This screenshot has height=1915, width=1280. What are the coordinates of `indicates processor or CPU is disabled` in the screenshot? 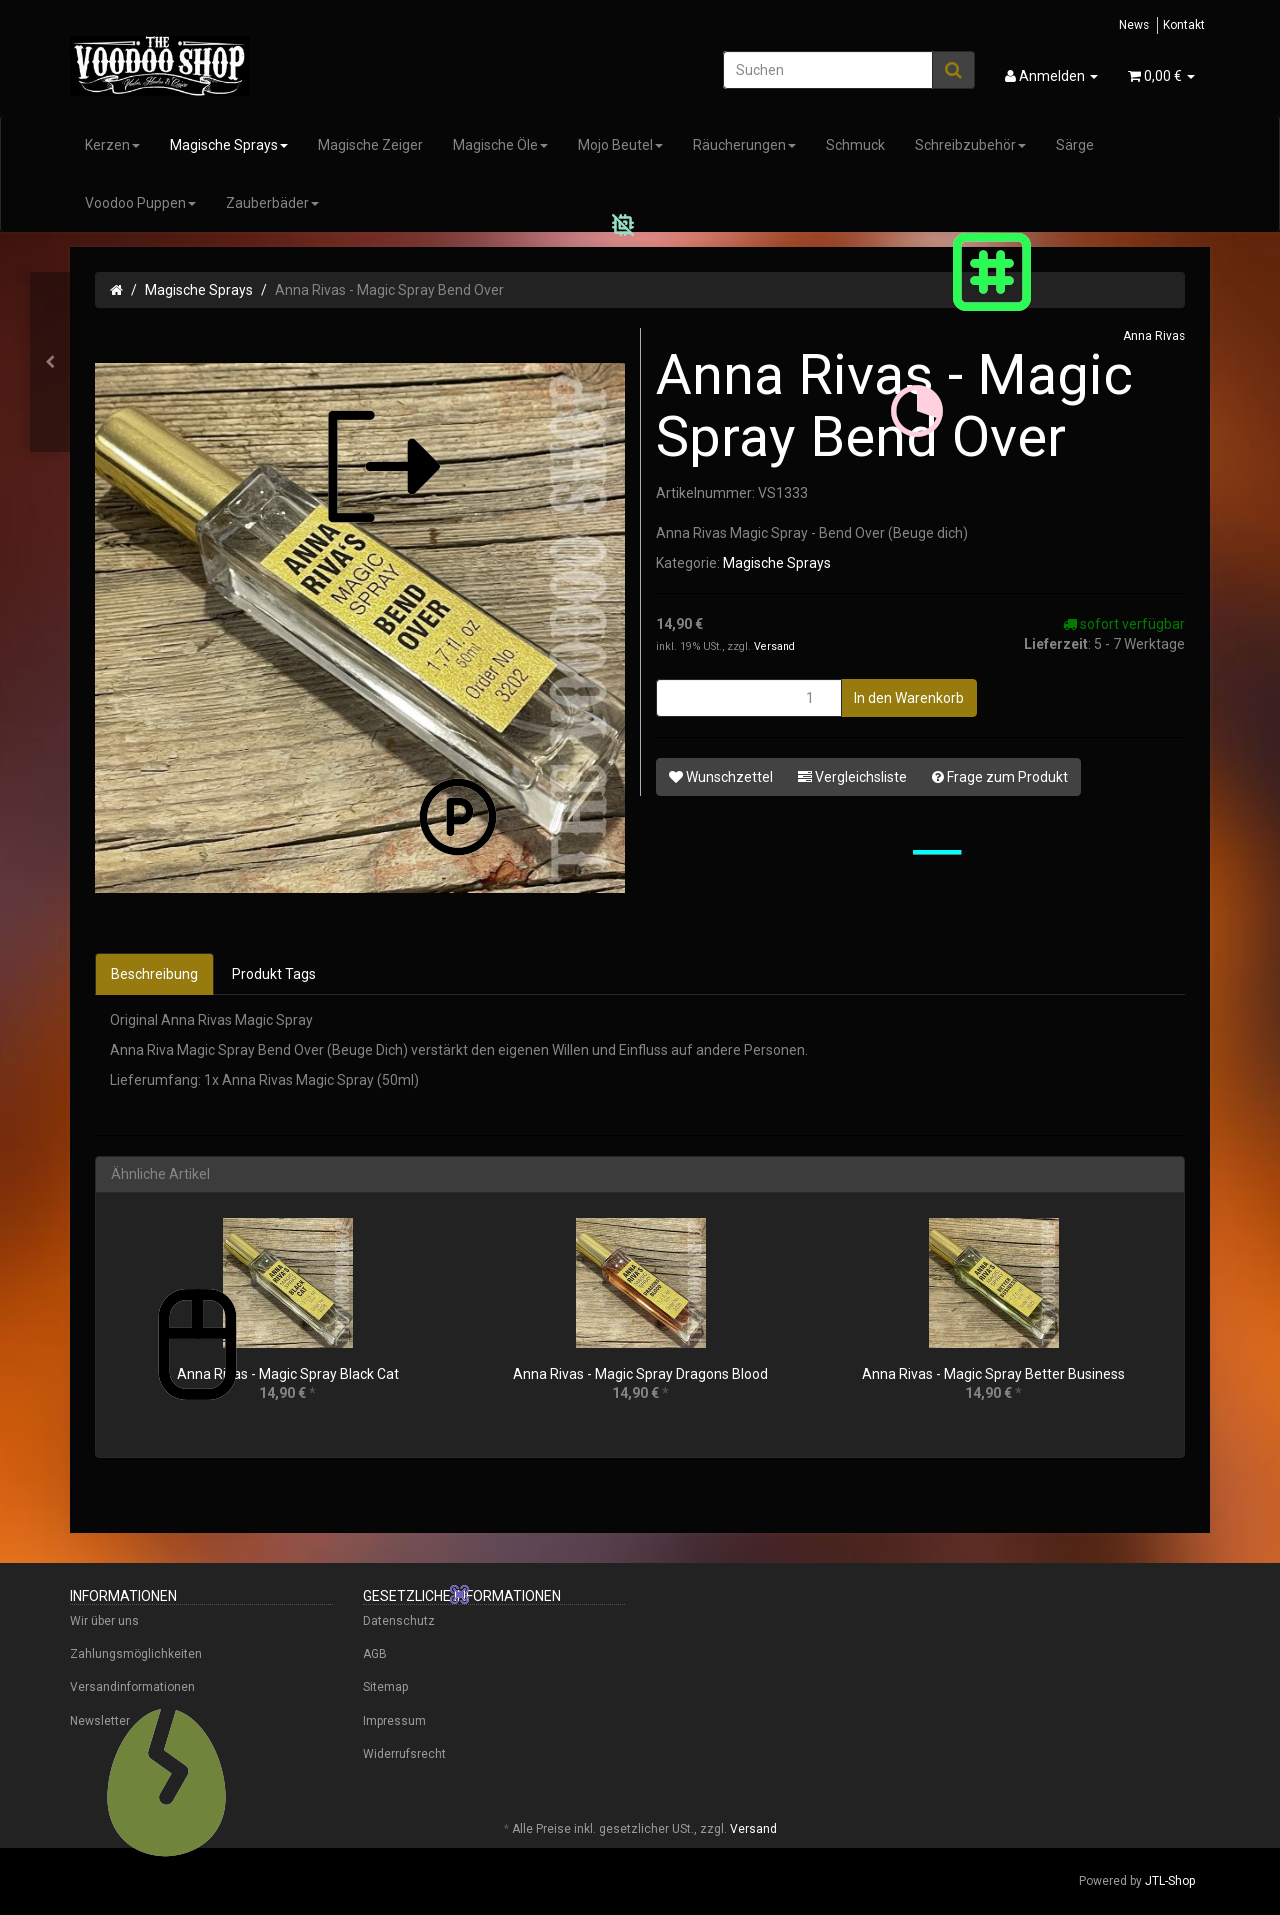 It's located at (623, 225).